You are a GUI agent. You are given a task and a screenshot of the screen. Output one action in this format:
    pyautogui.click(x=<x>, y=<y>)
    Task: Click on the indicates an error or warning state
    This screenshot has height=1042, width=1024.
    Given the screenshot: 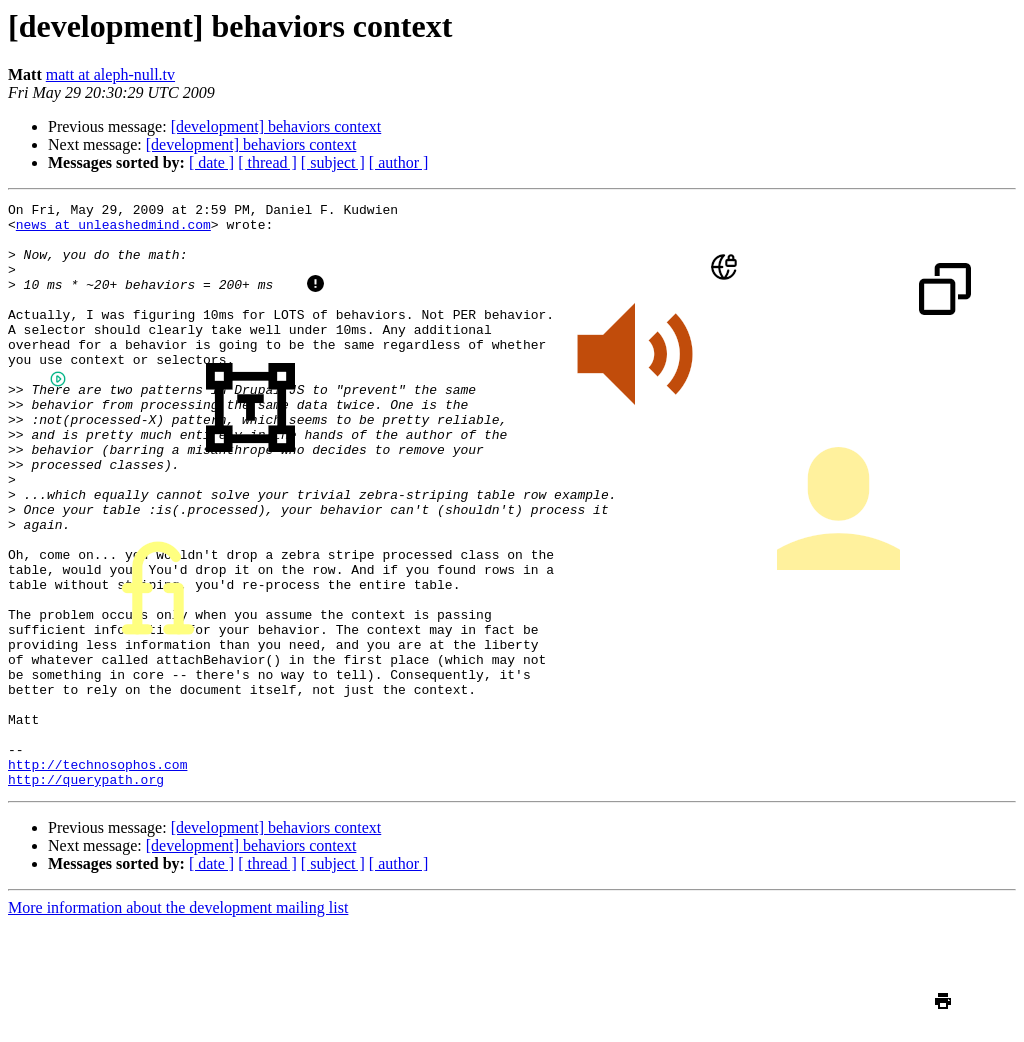 What is the action you would take?
    pyautogui.click(x=315, y=283)
    